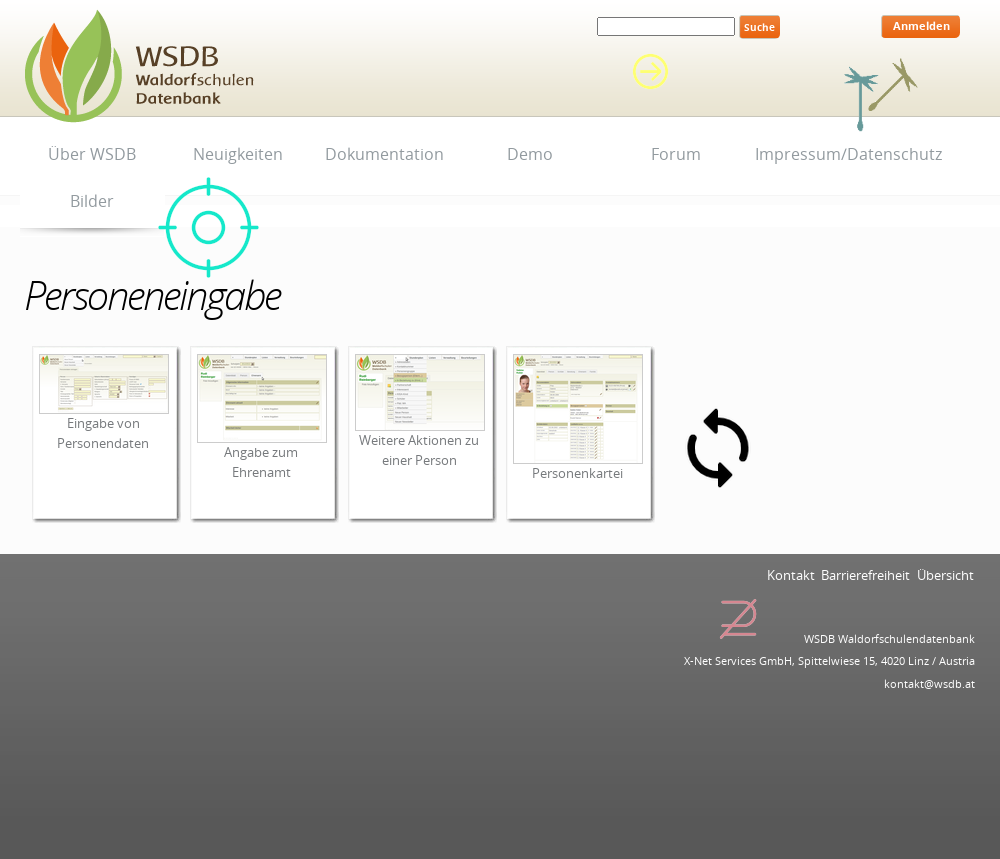 The width and height of the screenshot is (1000, 859). I want to click on proceed to the next step, so click(650, 71).